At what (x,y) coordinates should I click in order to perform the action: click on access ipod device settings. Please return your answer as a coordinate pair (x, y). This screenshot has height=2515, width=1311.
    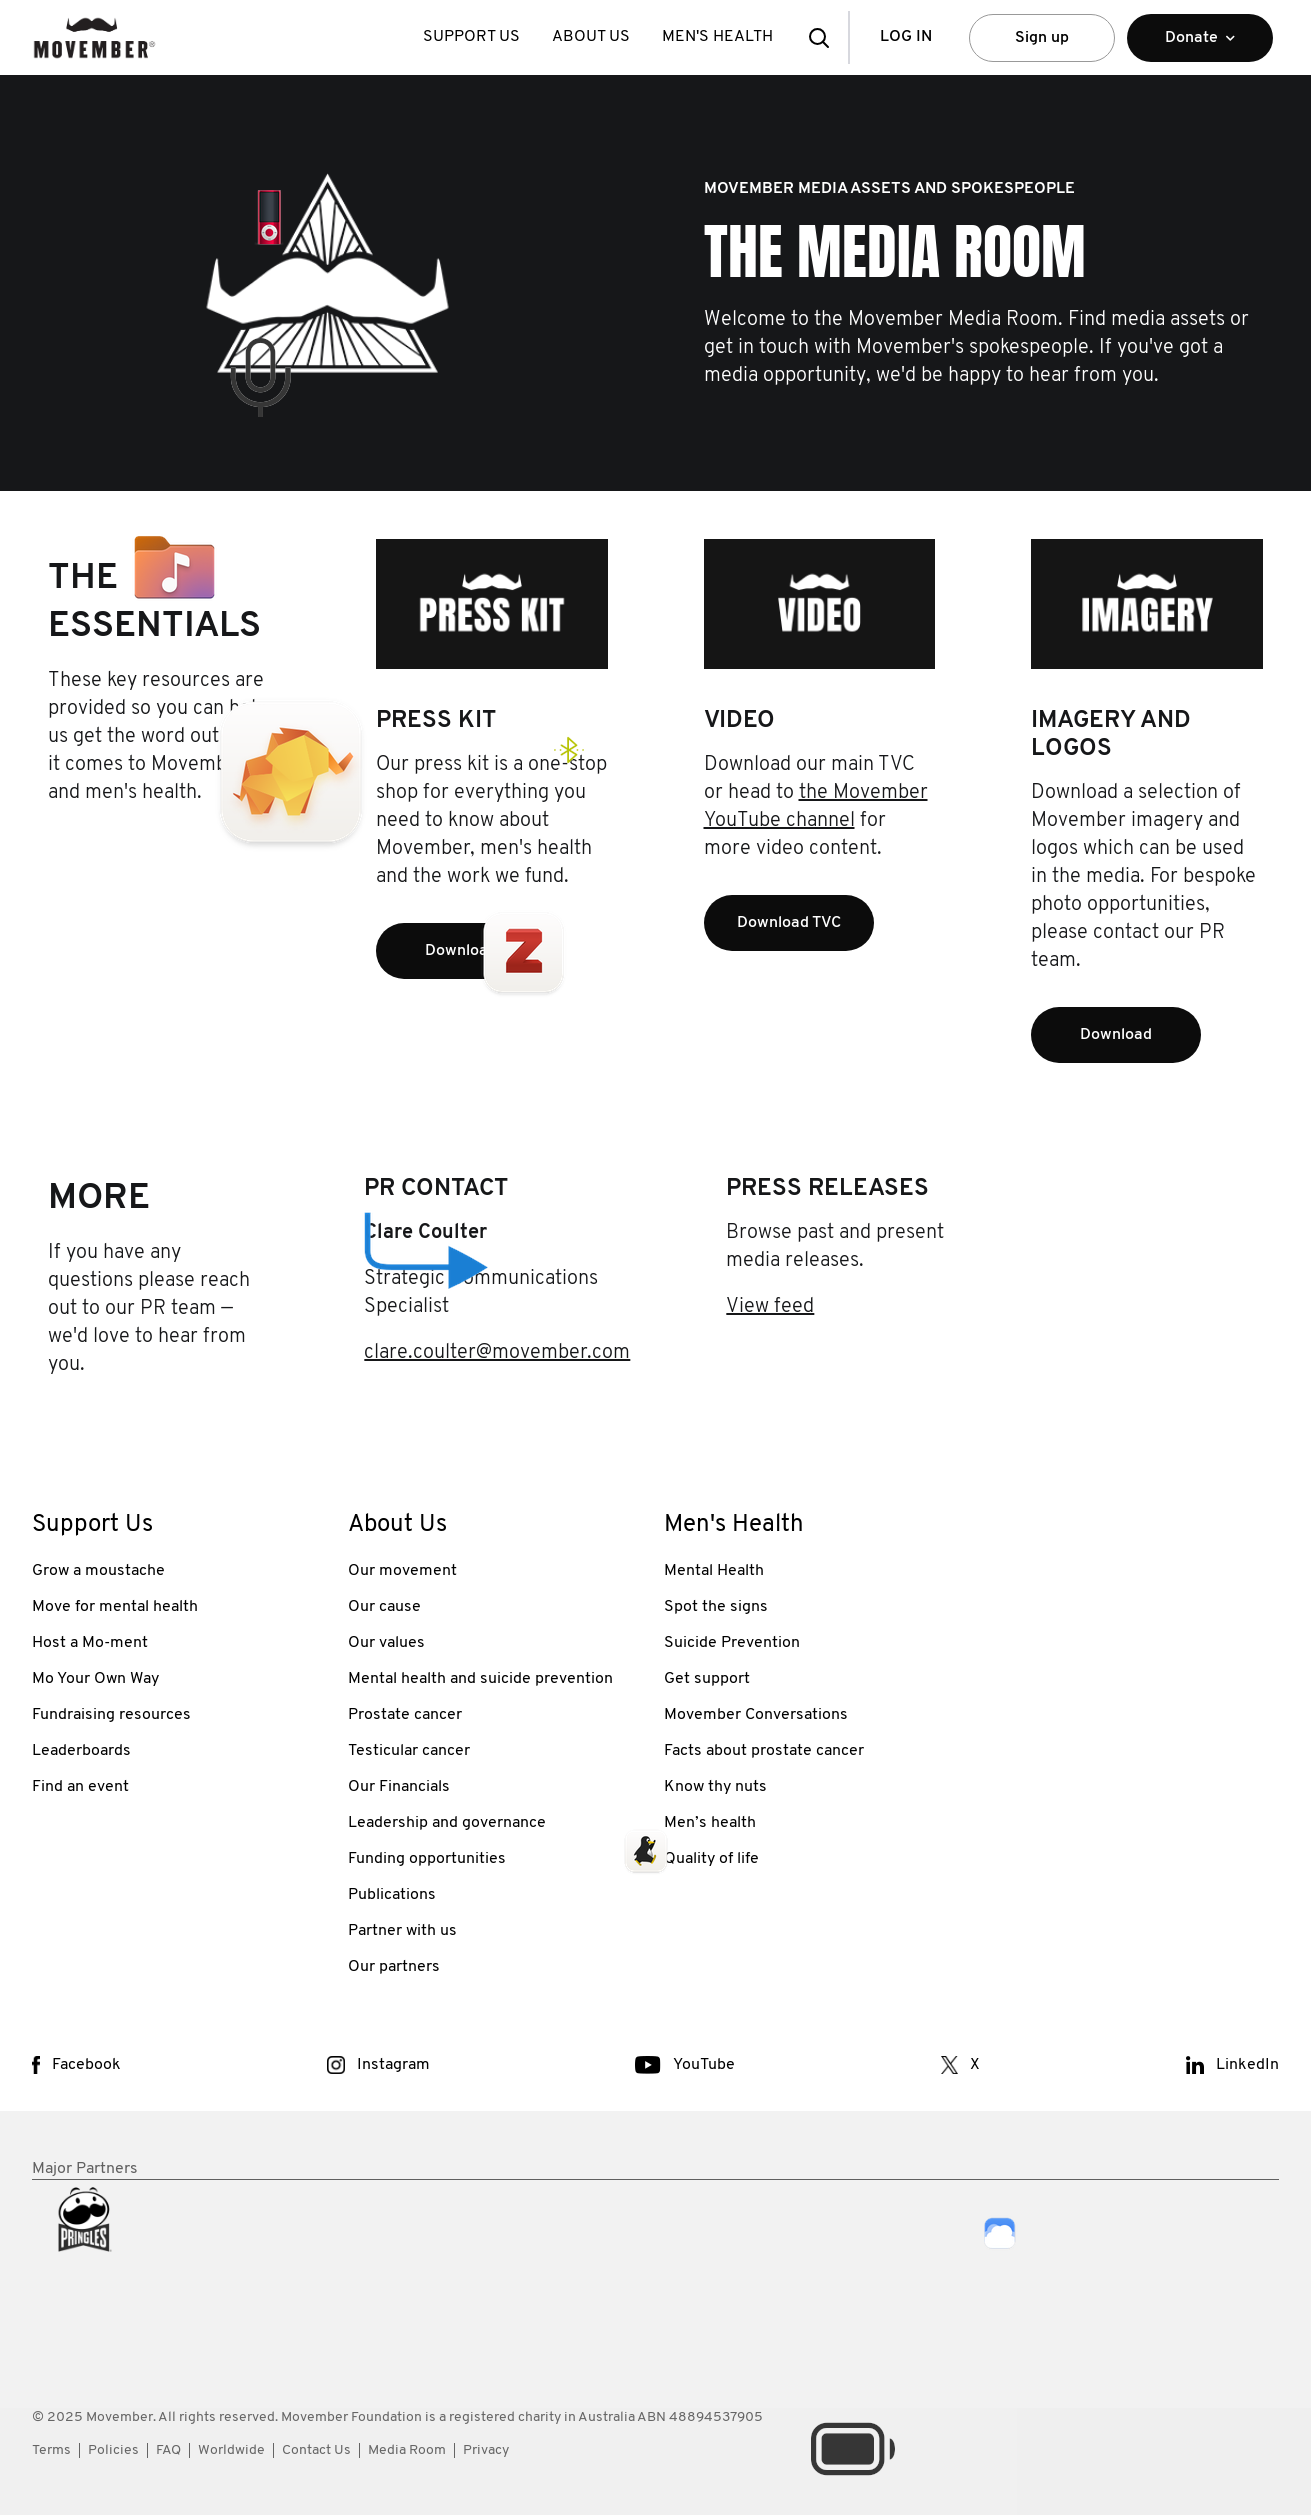
    Looking at the image, I should click on (269, 218).